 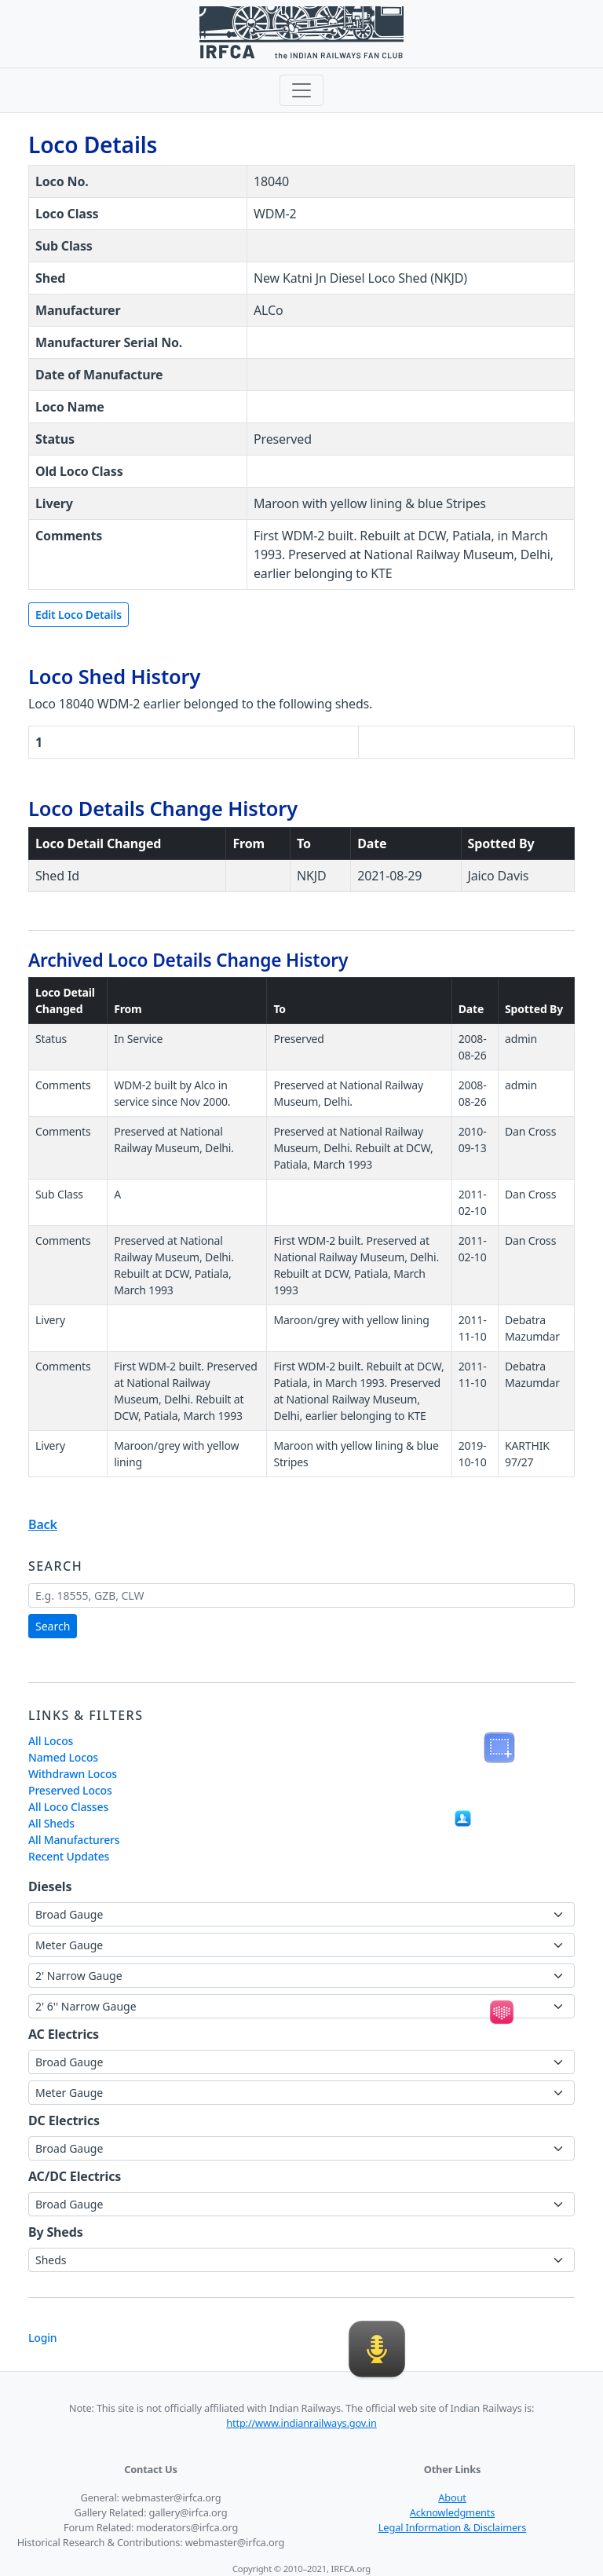 I want to click on open vvave music player app, so click(x=502, y=2012).